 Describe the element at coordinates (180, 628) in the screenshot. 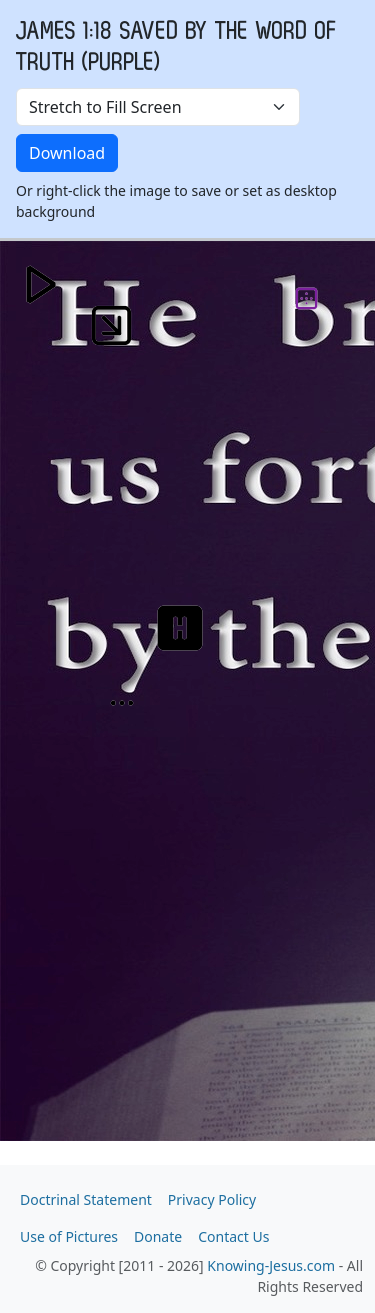

I see `hospital or healthcare location marker` at that location.